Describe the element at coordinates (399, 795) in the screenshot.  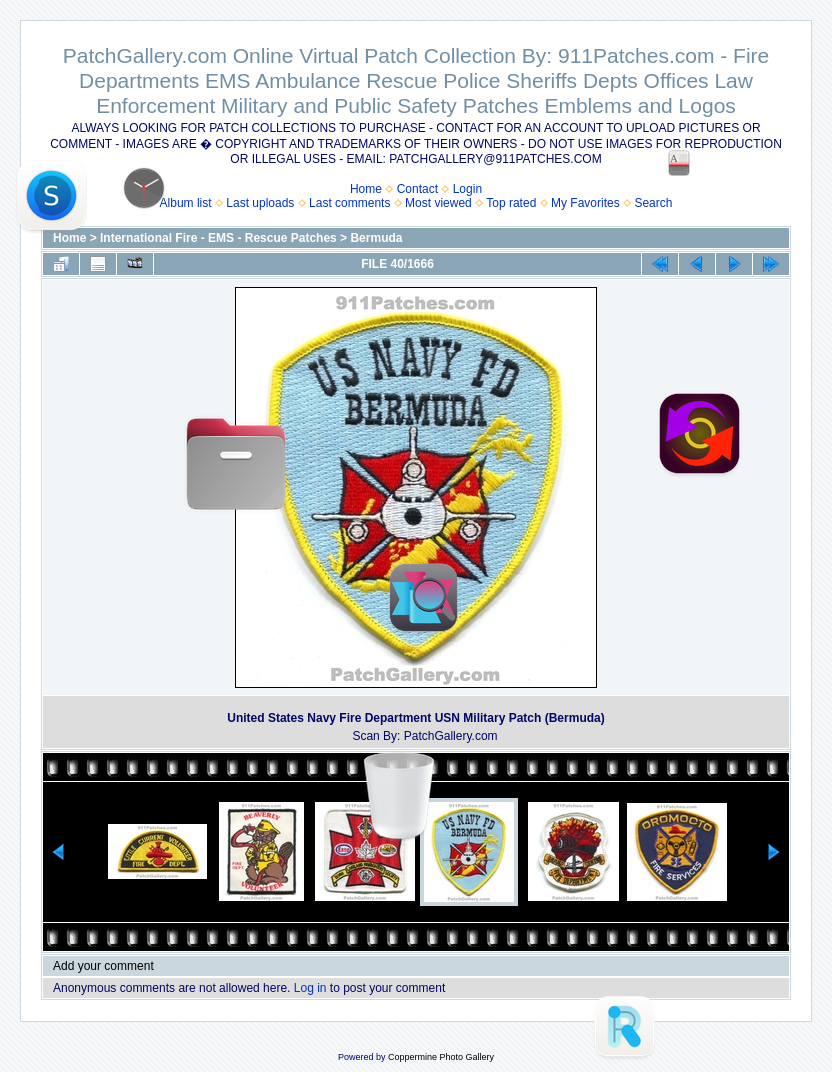
I see `open the trash to view deleted items` at that location.